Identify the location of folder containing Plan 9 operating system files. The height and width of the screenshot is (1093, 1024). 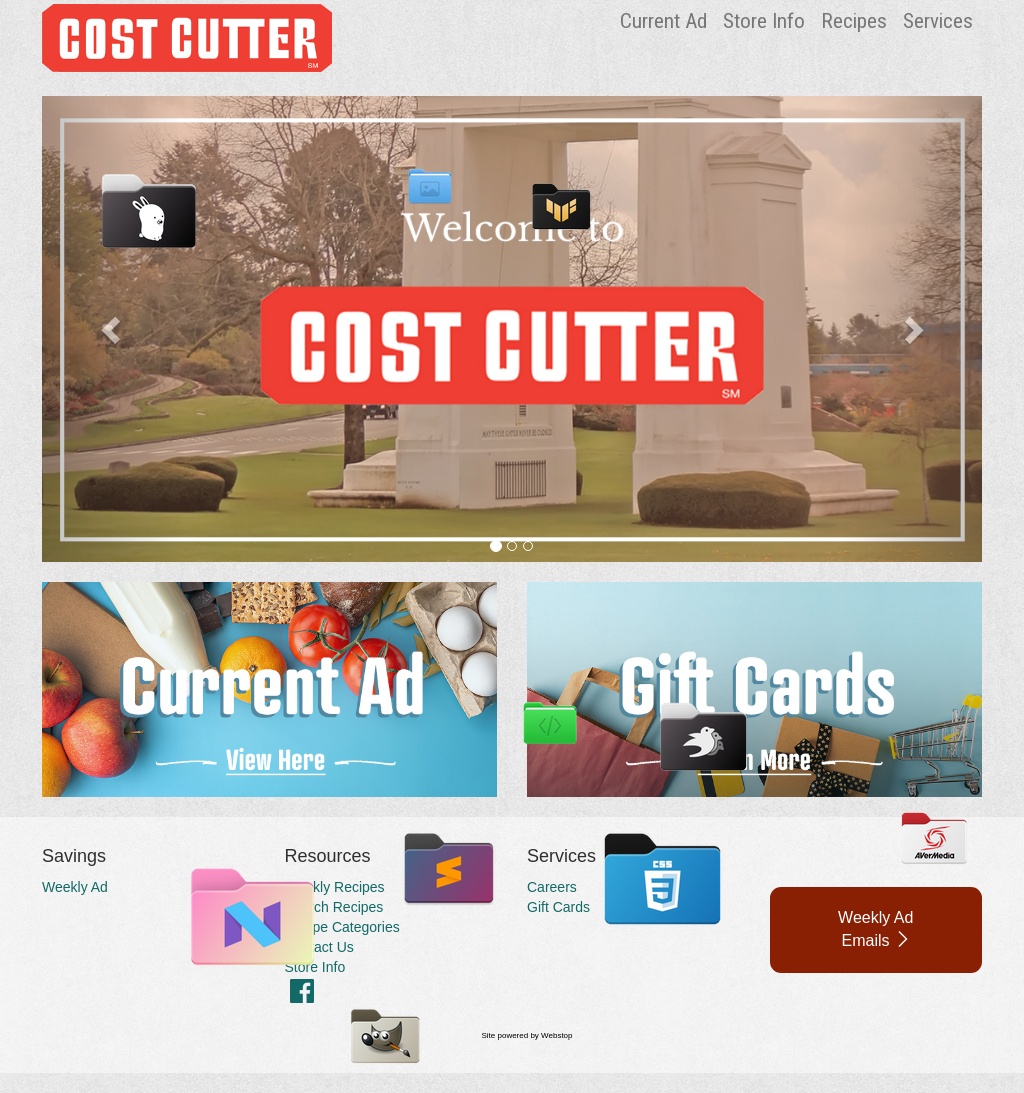
(148, 213).